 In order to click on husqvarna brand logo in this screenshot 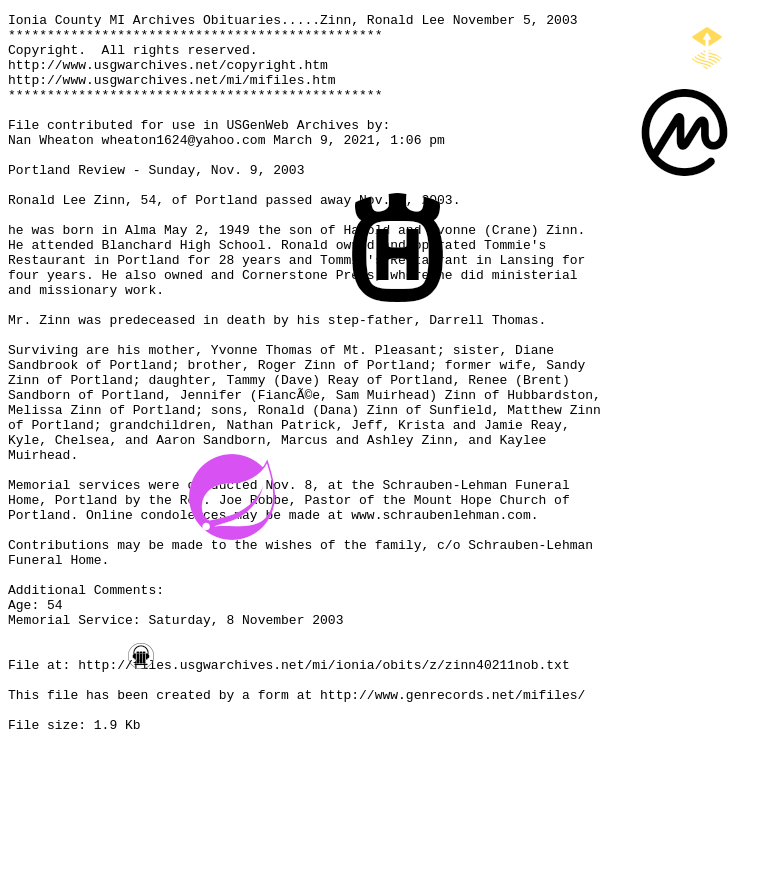, I will do `click(397, 247)`.